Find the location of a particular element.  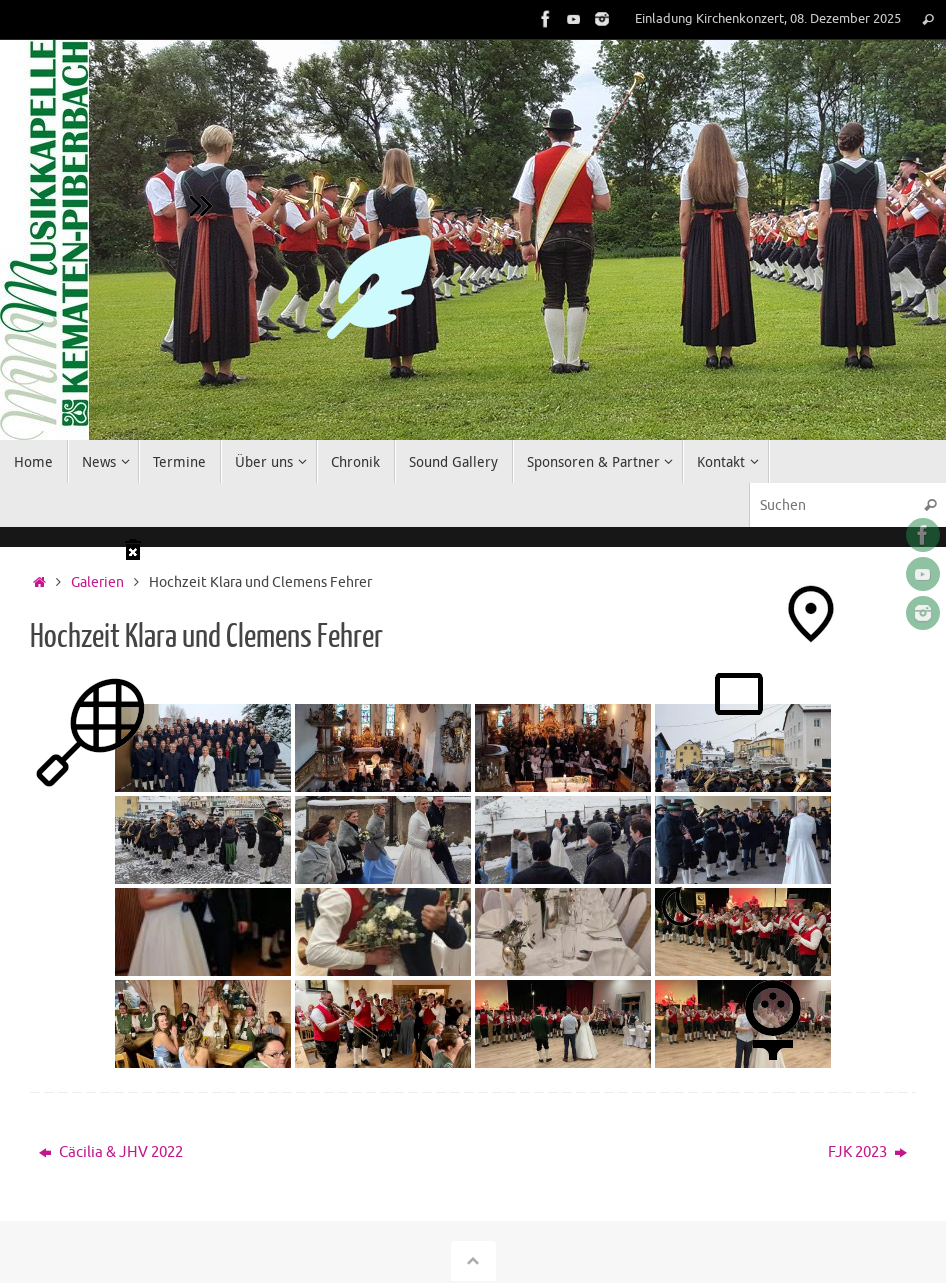

skip forward or advance to next item is located at coordinates (200, 206).